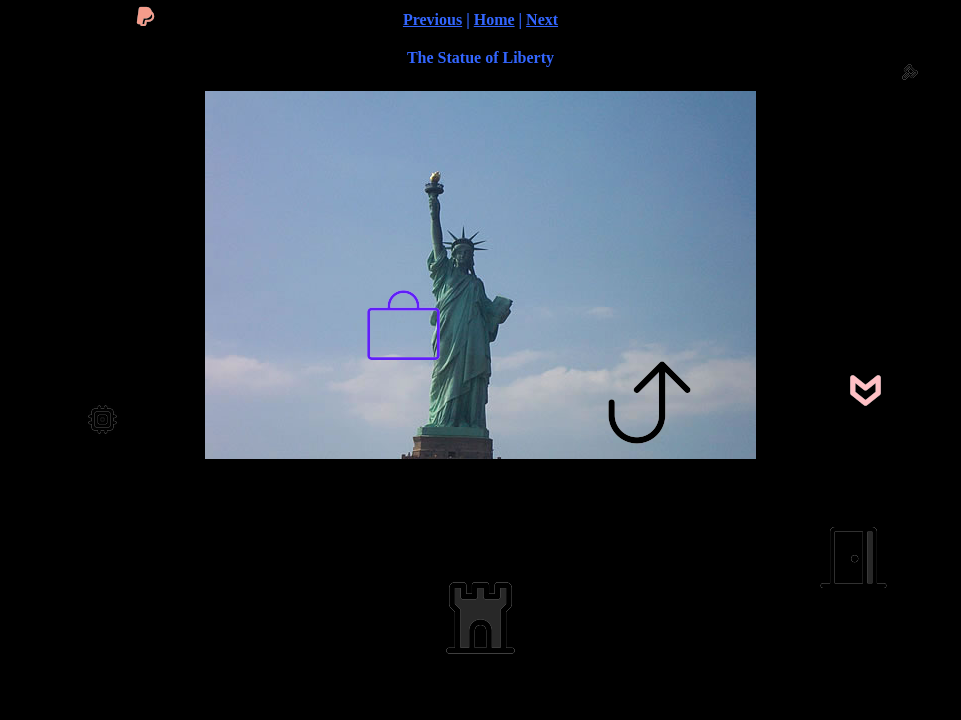 The height and width of the screenshot is (720, 961). Describe the element at coordinates (909, 72) in the screenshot. I see `access legal or terms of service information` at that location.